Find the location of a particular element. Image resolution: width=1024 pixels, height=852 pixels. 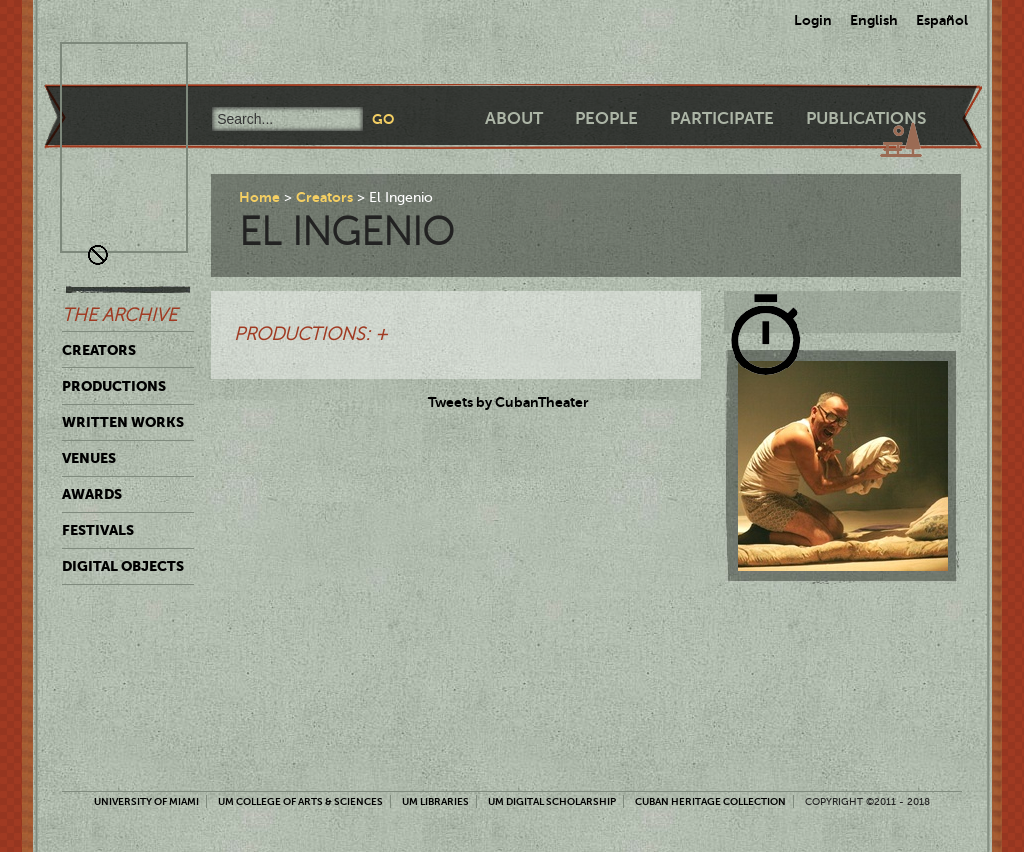

enable do not disturb mode is located at coordinates (98, 255).